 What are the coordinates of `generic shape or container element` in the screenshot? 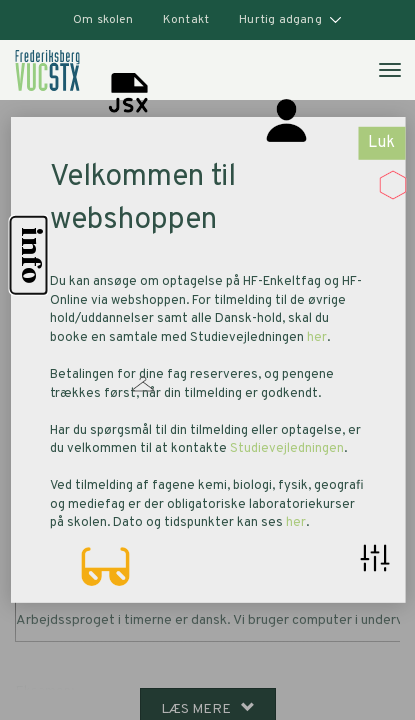 It's located at (393, 185).